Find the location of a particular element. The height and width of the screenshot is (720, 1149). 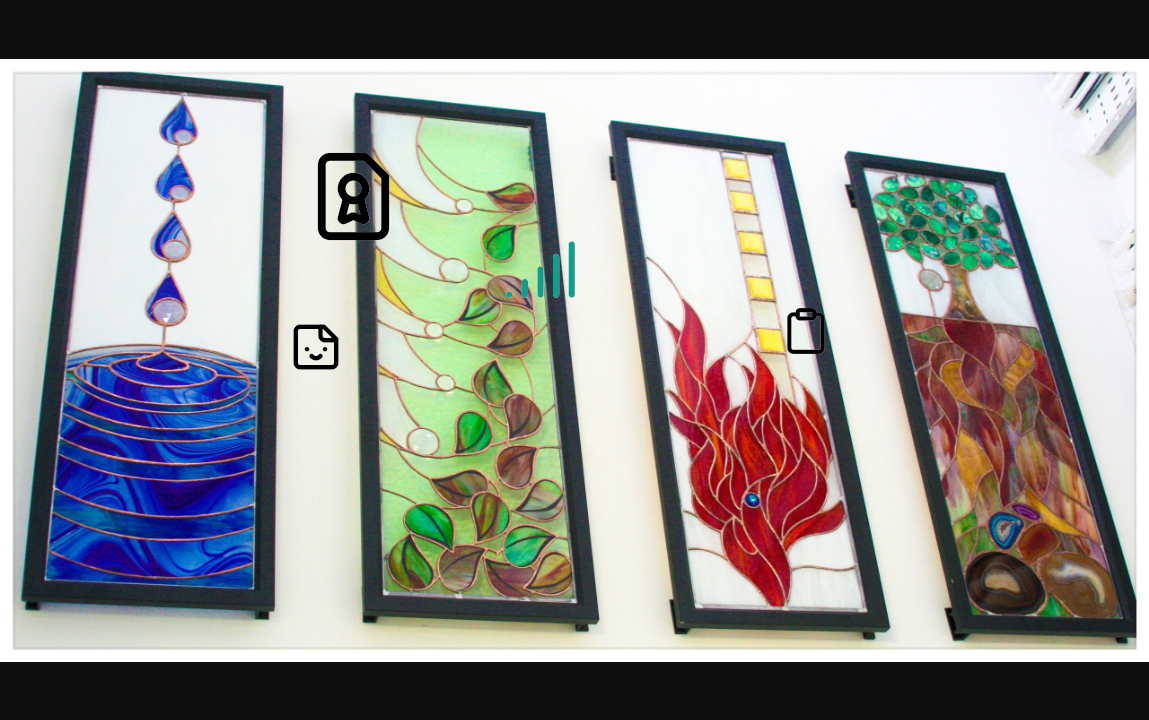

copy content to clipboard is located at coordinates (806, 331).